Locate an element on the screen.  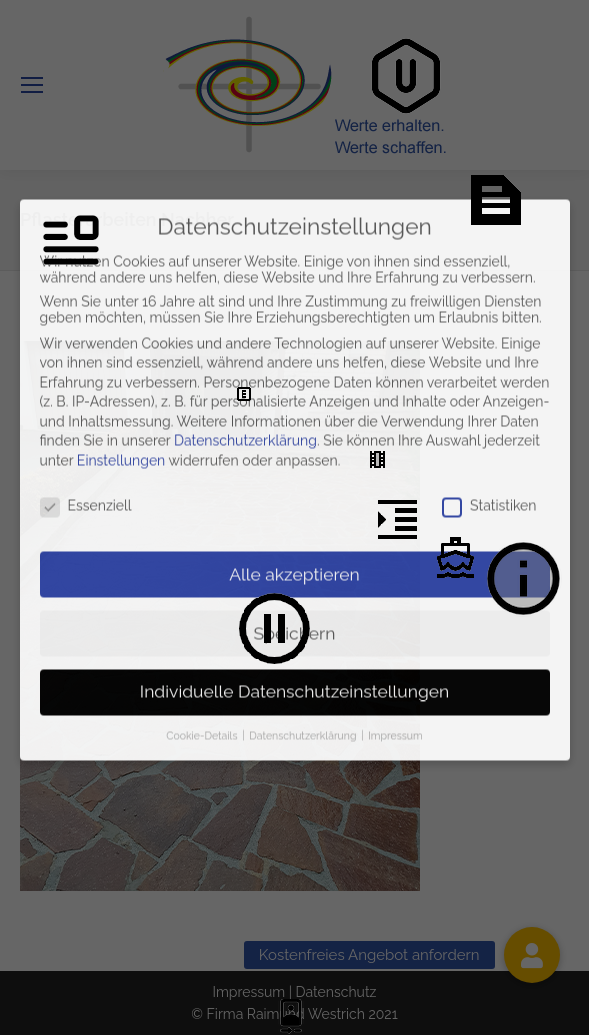
view text document or note is located at coordinates (496, 200).